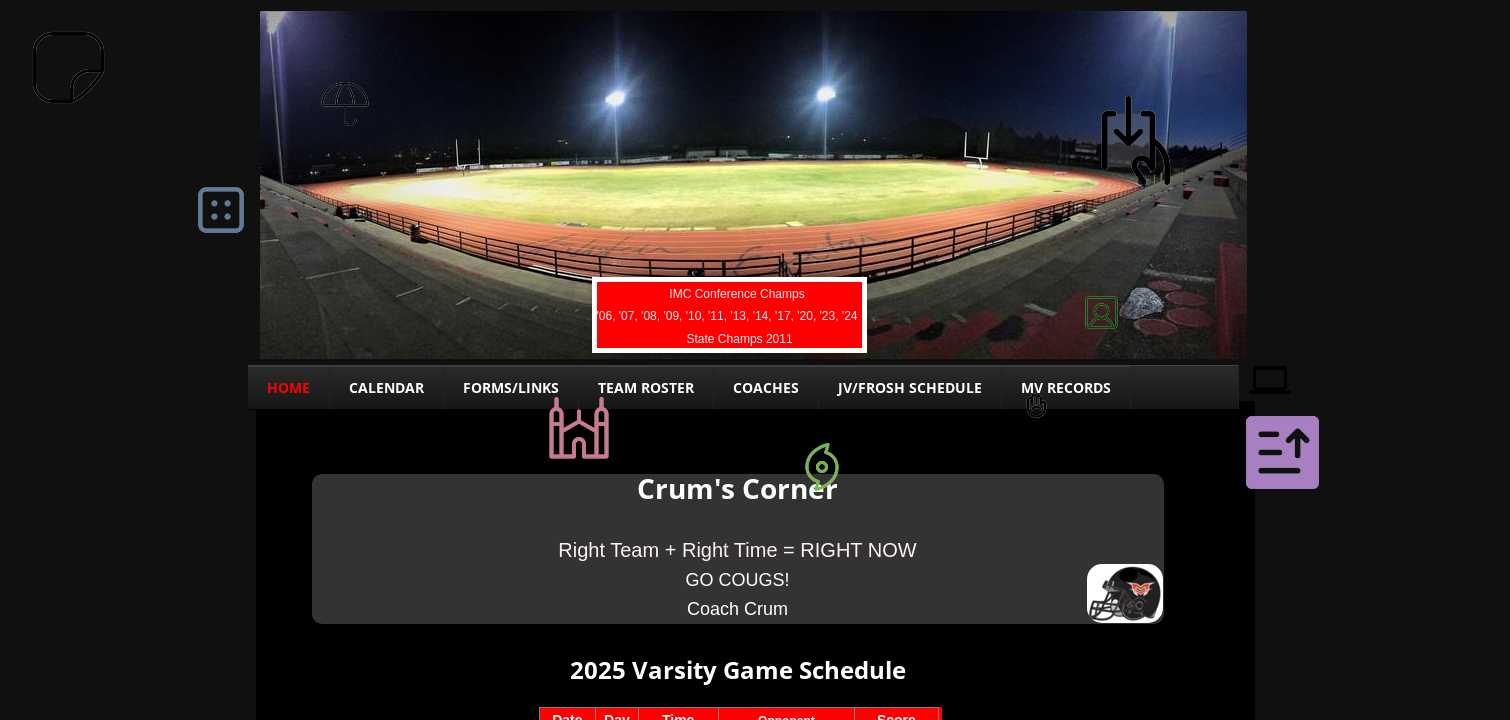  I want to click on view weather protection or rain forecast, so click(345, 104).